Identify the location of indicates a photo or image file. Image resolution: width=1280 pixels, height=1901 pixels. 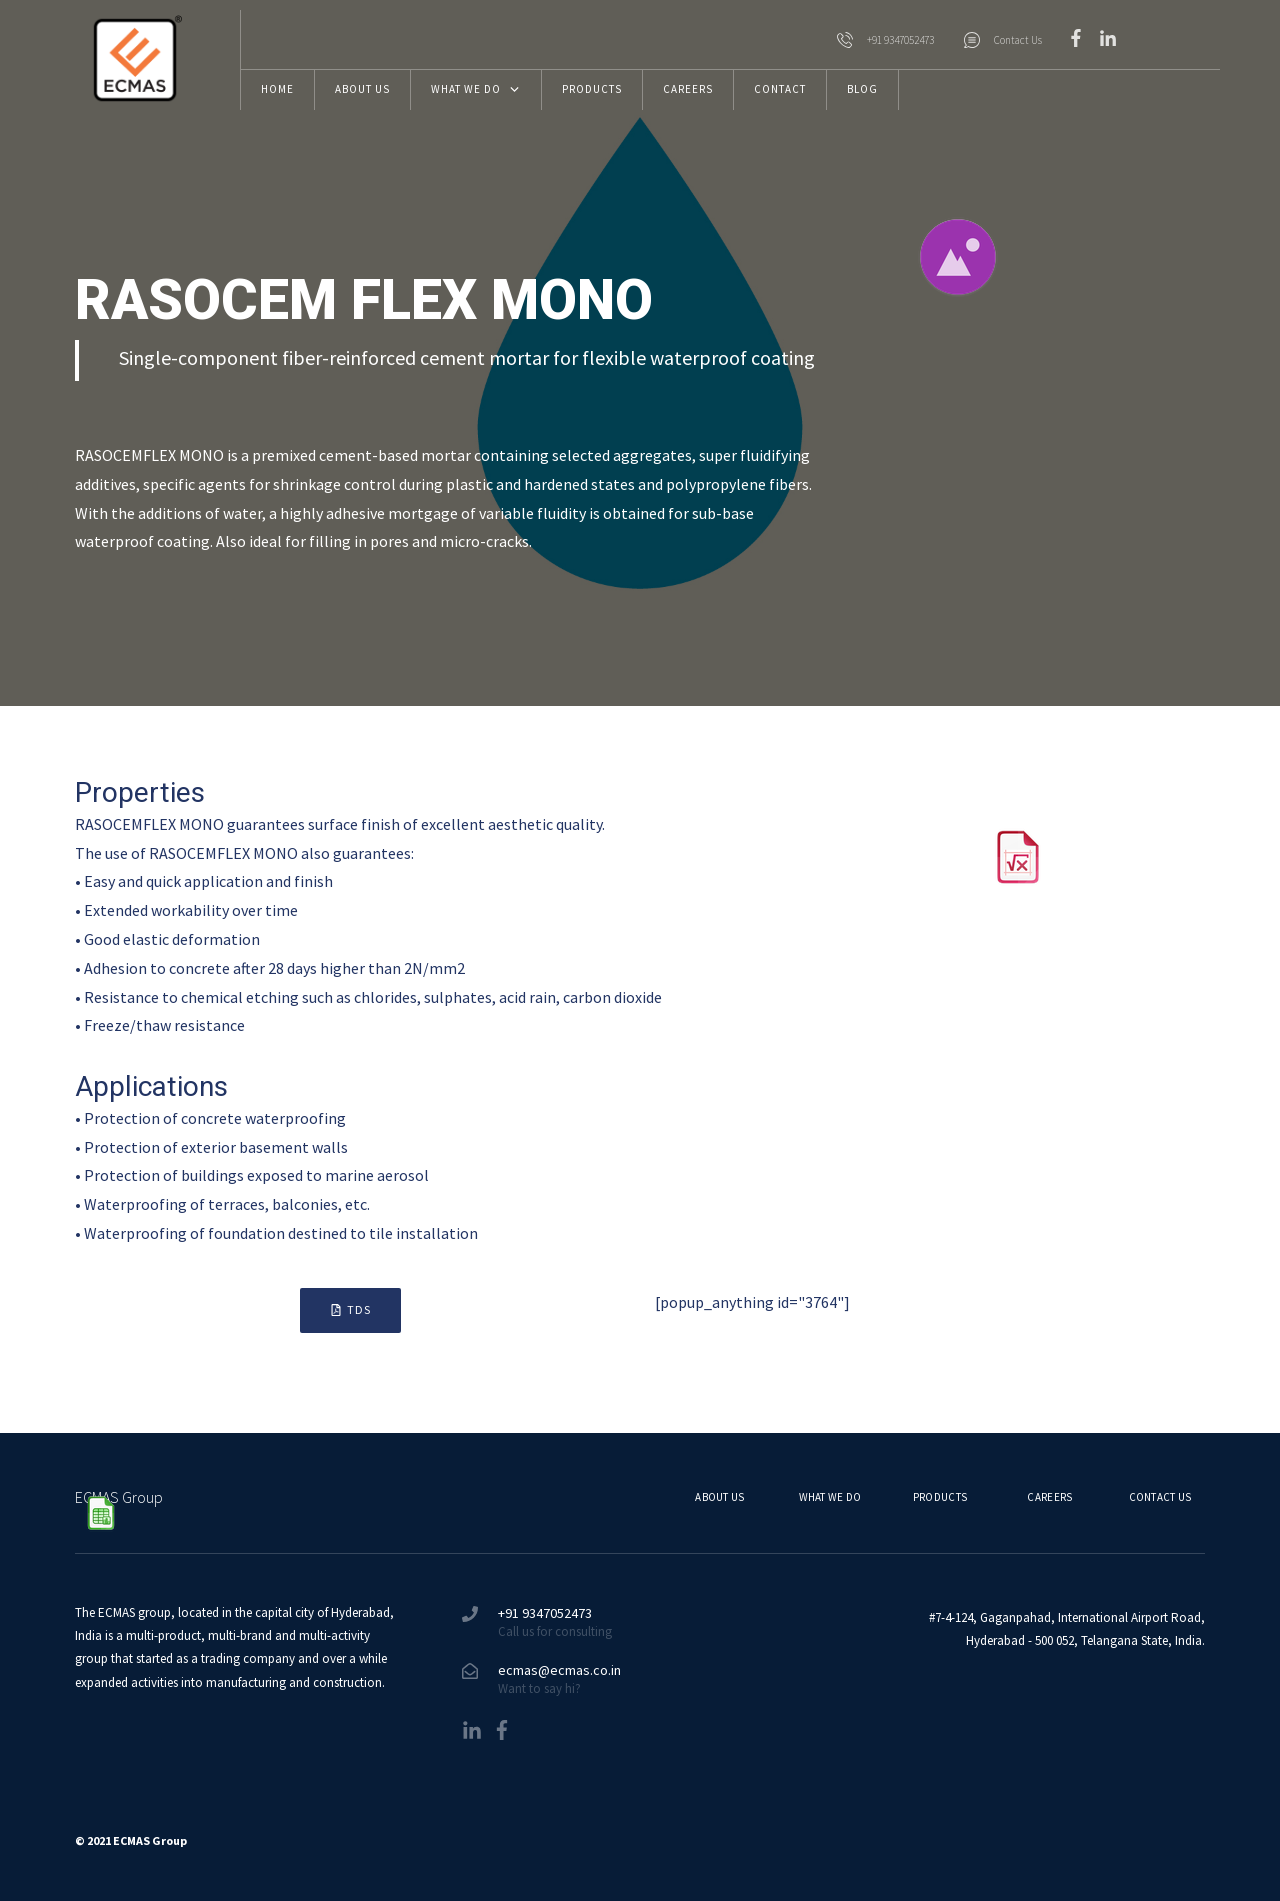
(958, 257).